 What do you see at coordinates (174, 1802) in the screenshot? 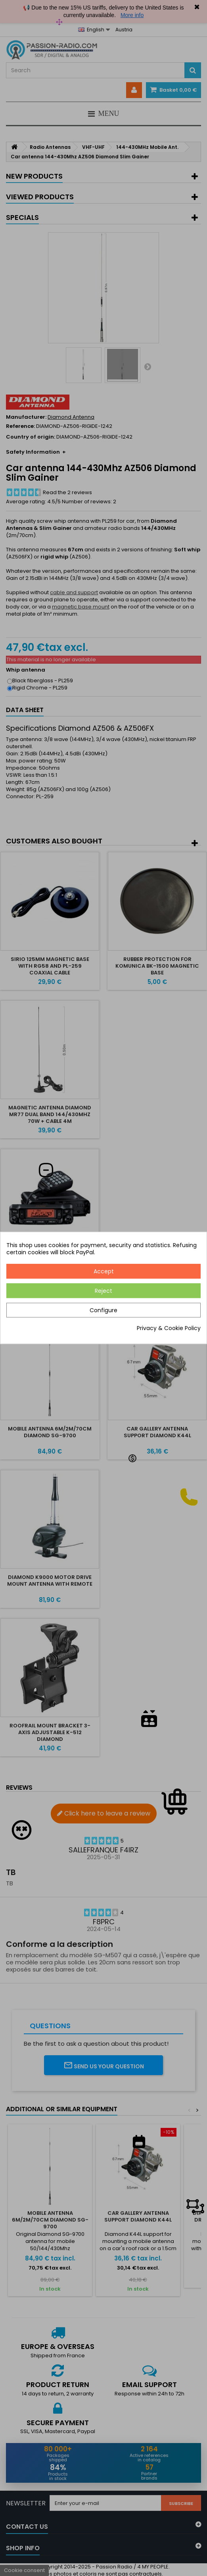
I see `baggage claim area indicator` at bounding box center [174, 1802].